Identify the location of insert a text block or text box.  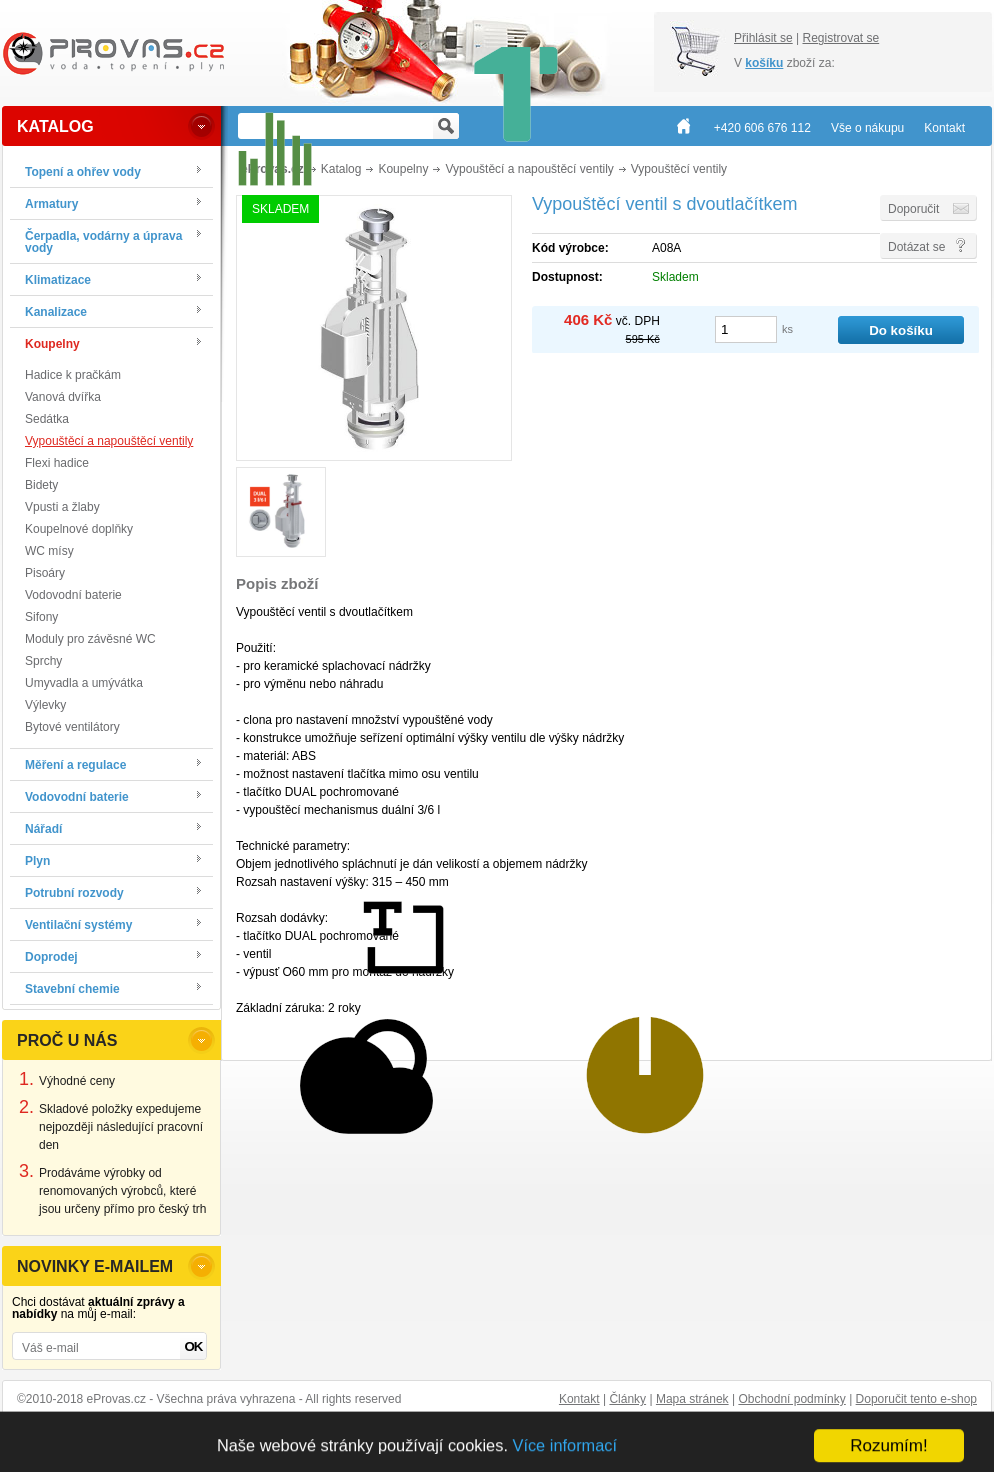
(405, 939).